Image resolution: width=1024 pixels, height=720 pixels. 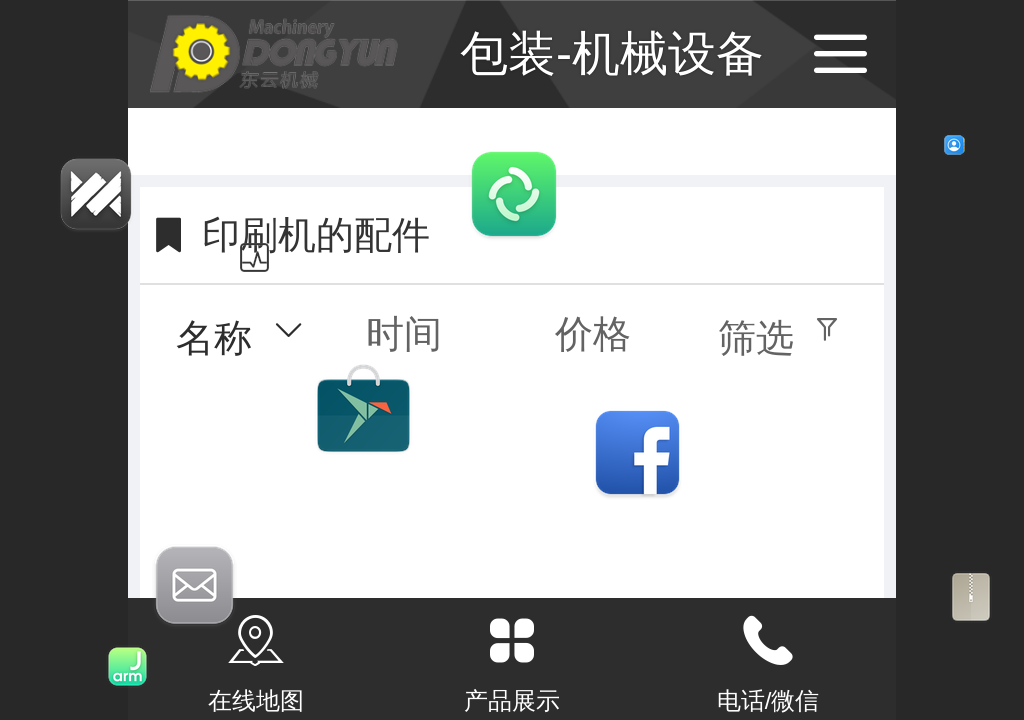 What do you see at coordinates (363, 415) in the screenshot?
I see `open the snap store to browse and install applications` at bounding box center [363, 415].